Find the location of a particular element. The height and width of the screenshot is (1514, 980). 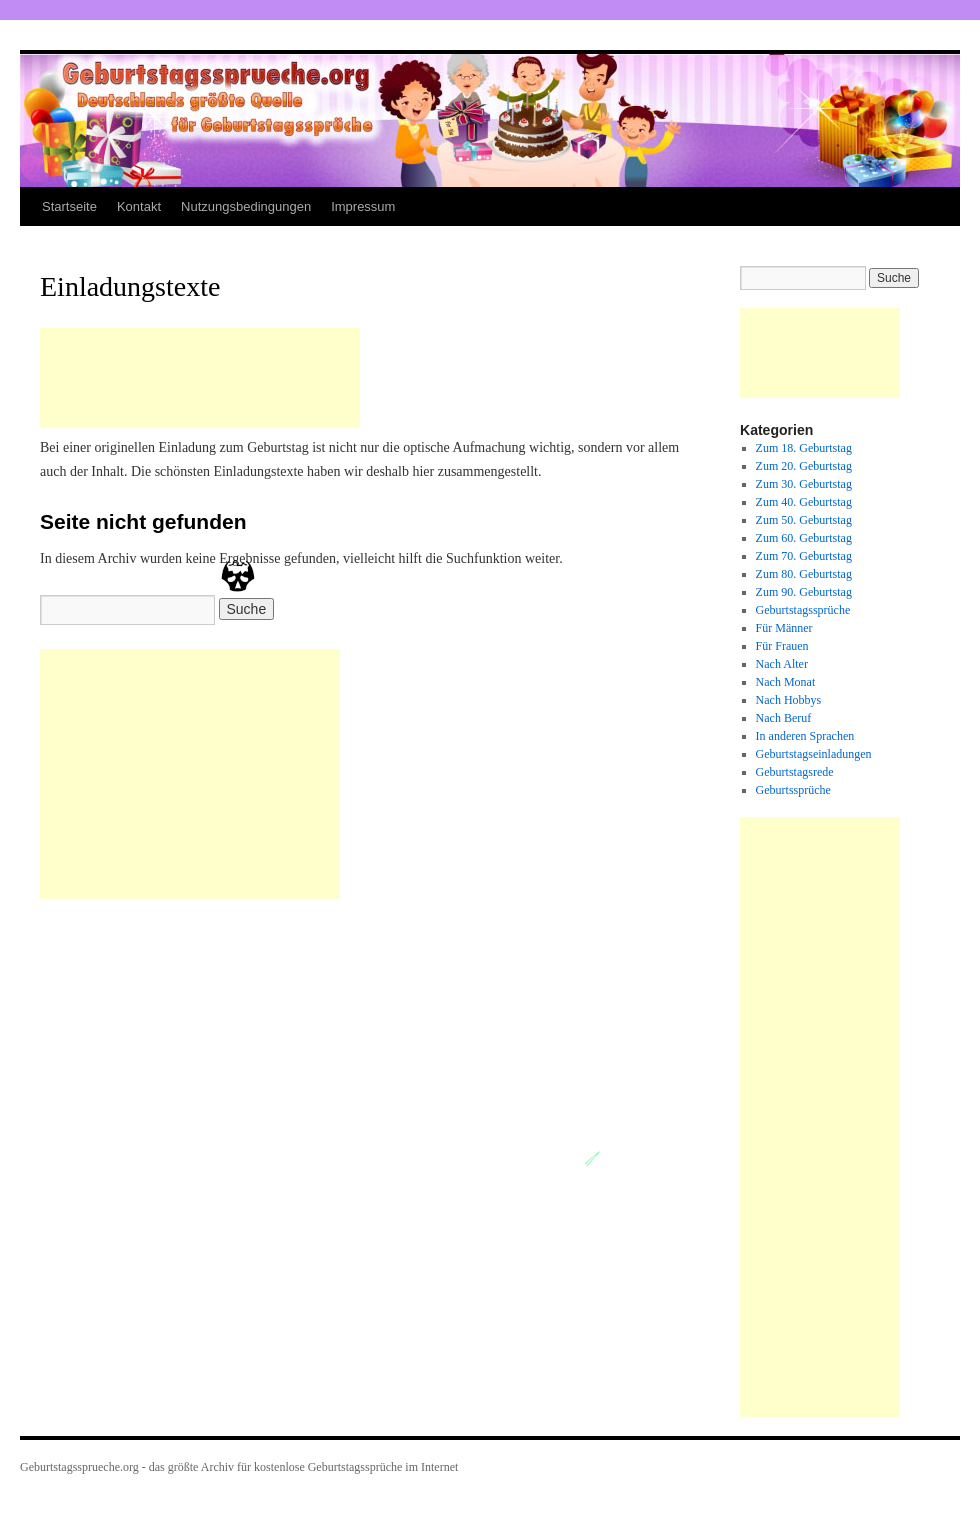

select butterfly knife weapon in game inventory is located at coordinates (592, 1158).